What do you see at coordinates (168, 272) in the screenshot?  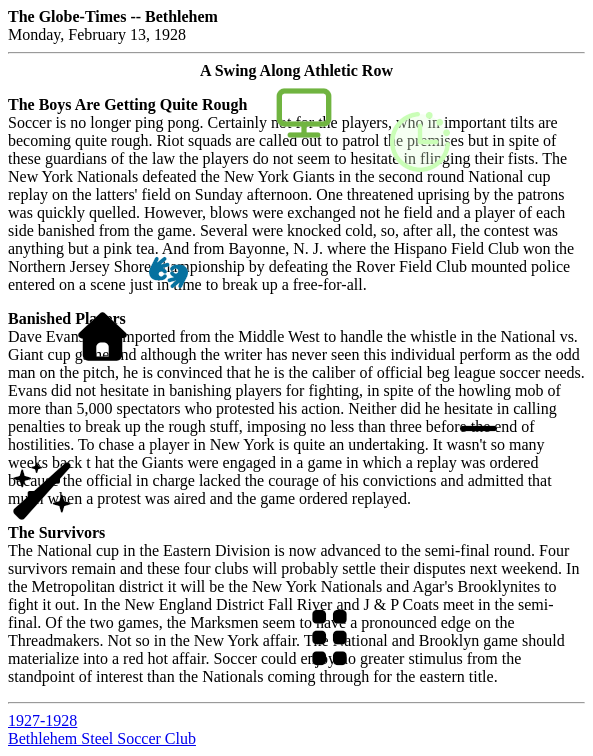 I see `enable sign language interpretation` at bounding box center [168, 272].